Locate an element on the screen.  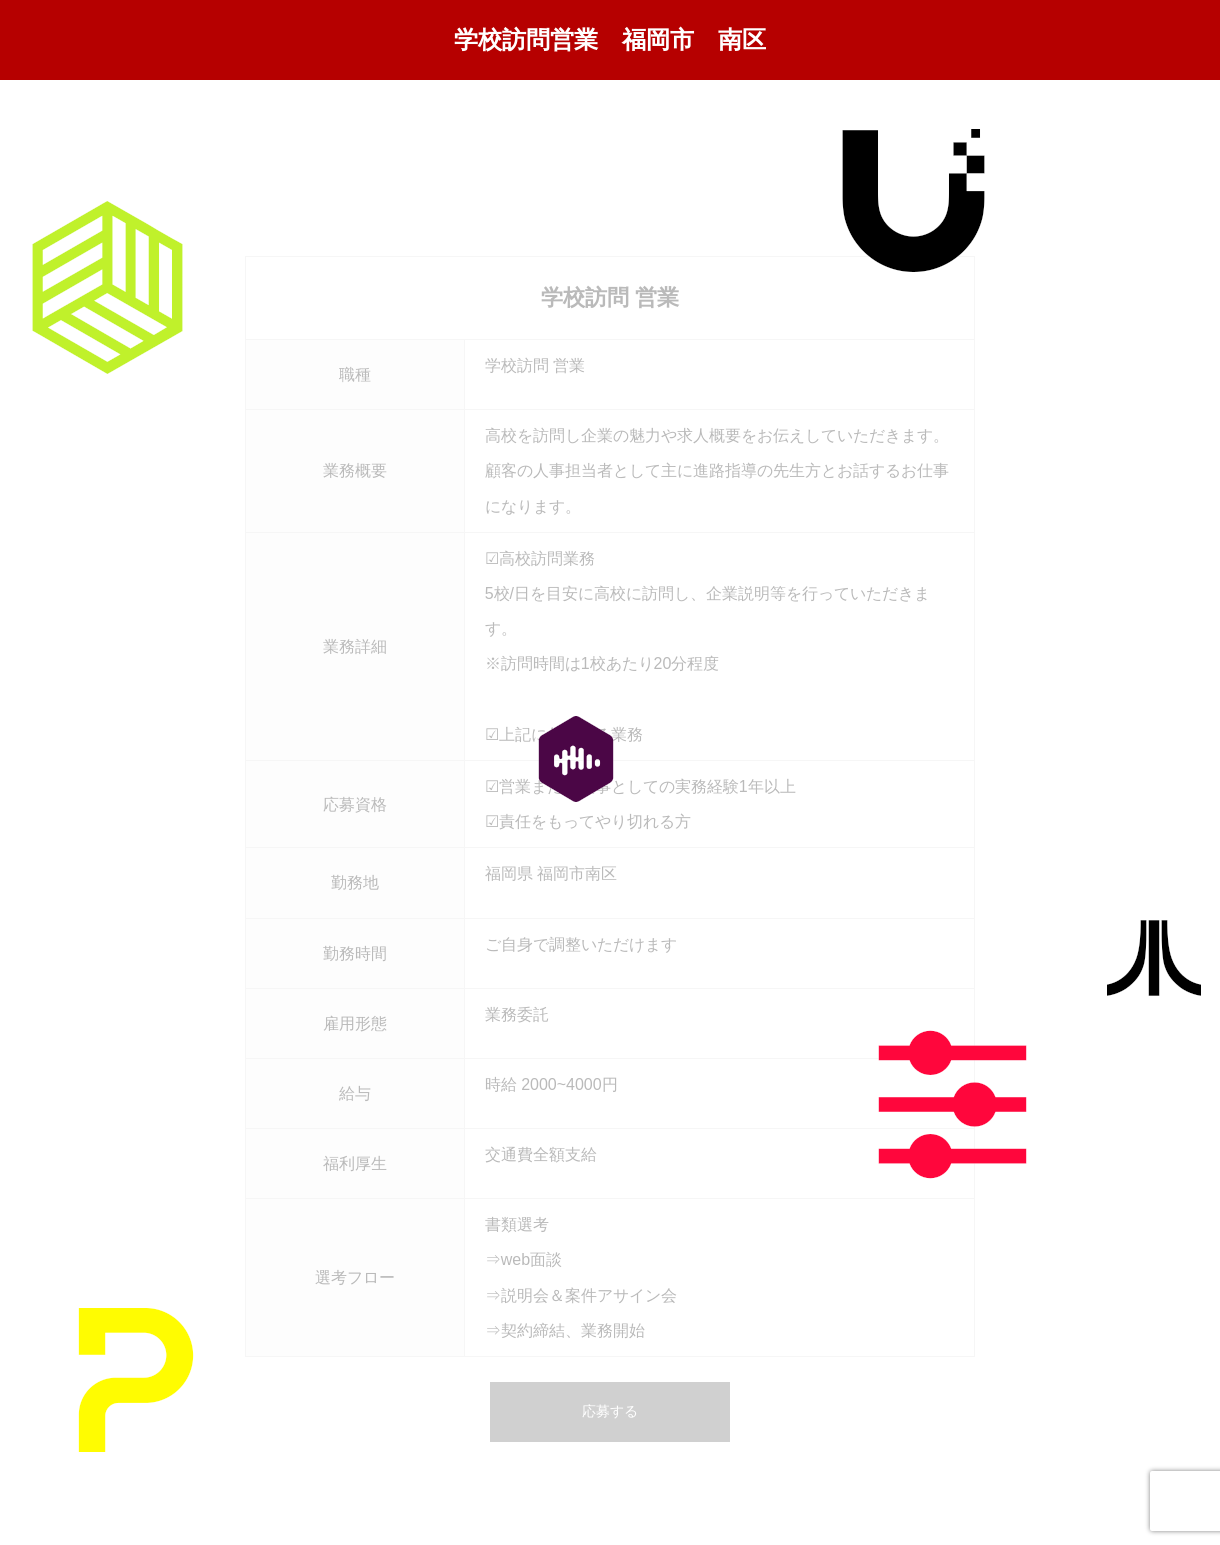
open the Castbox podcast app is located at coordinates (576, 759).